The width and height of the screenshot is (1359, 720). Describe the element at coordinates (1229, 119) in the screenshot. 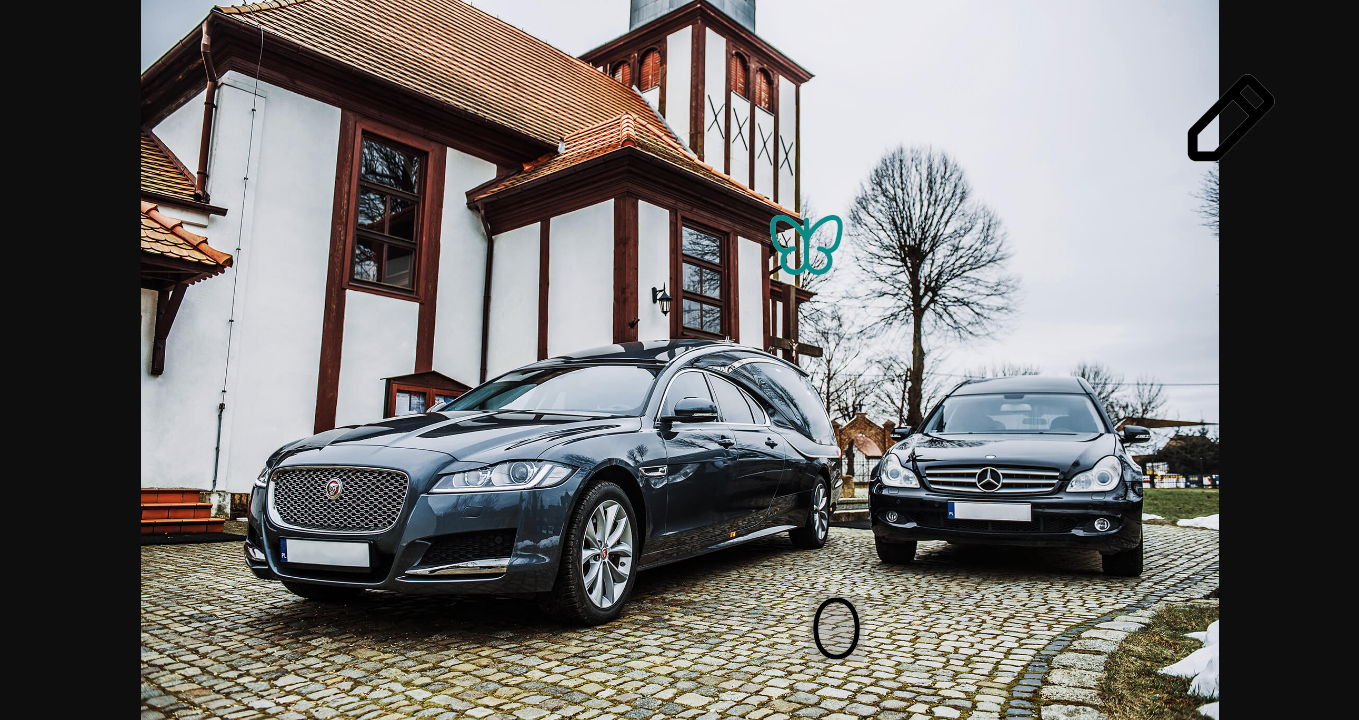

I see `edit content or text` at that location.